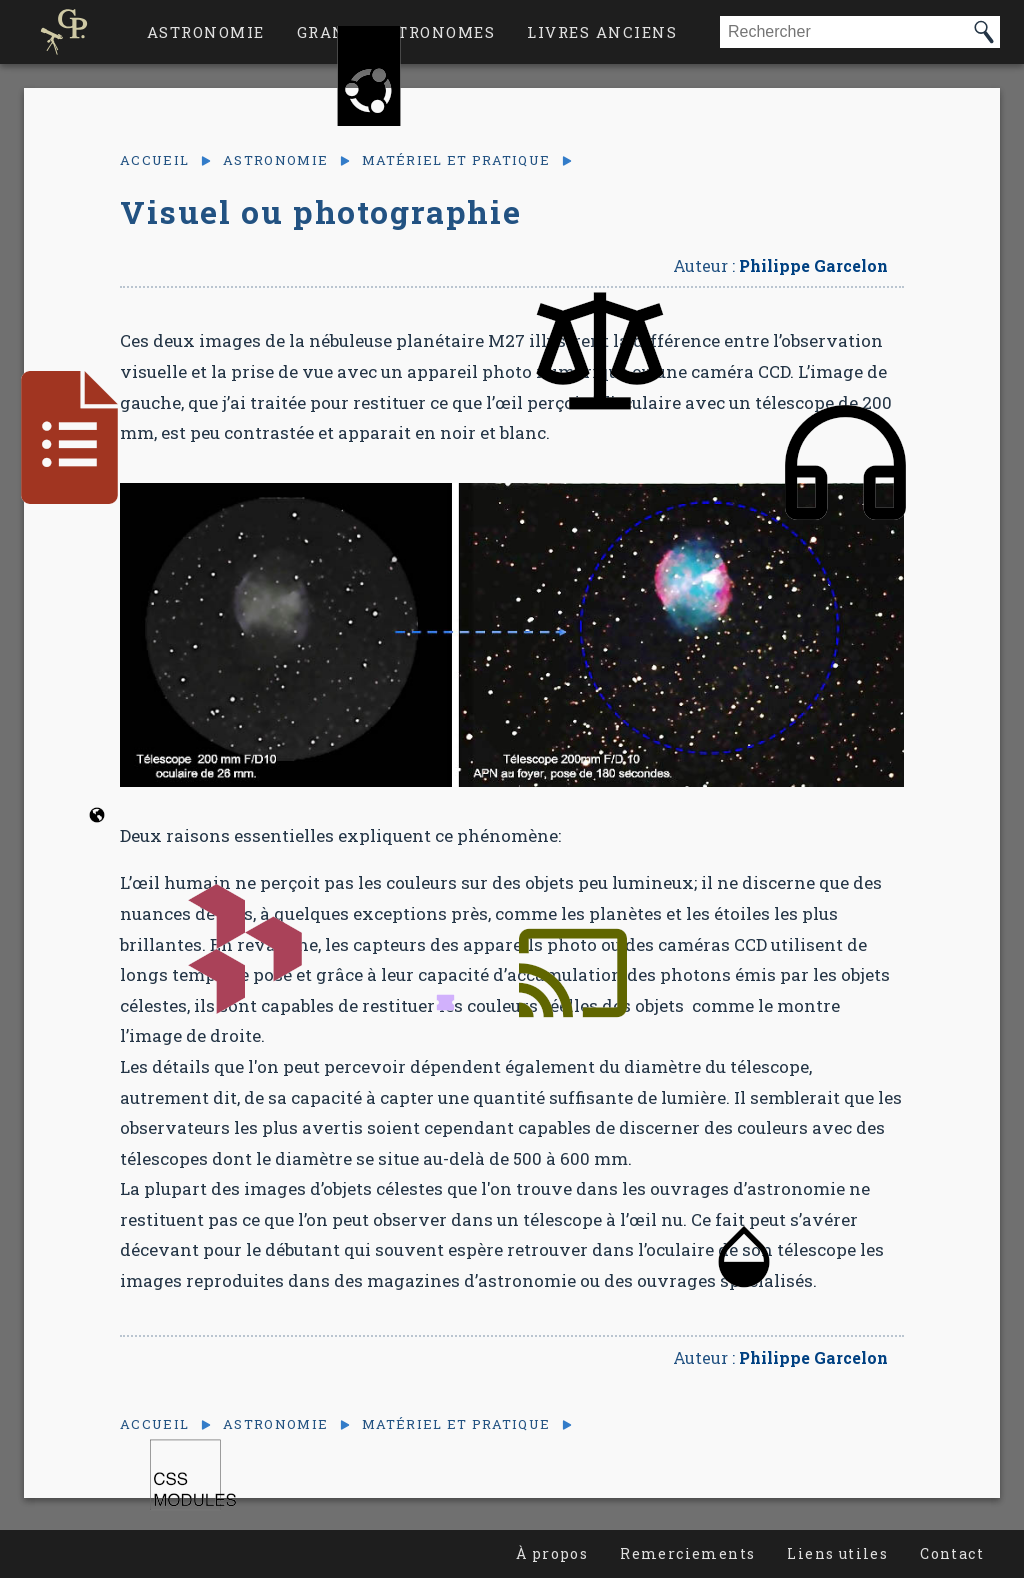 The height and width of the screenshot is (1578, 1024). I want to click on cast media to a nearby device, so click(573, 973).